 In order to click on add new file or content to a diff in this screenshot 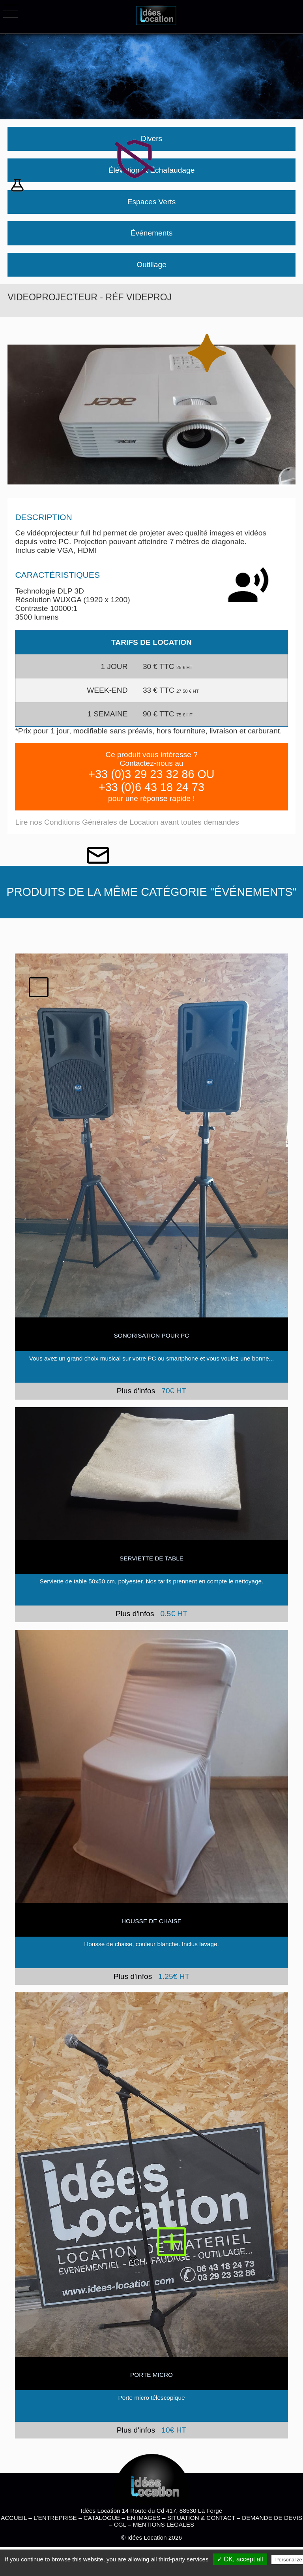, I will do `click(172, 2242)`.